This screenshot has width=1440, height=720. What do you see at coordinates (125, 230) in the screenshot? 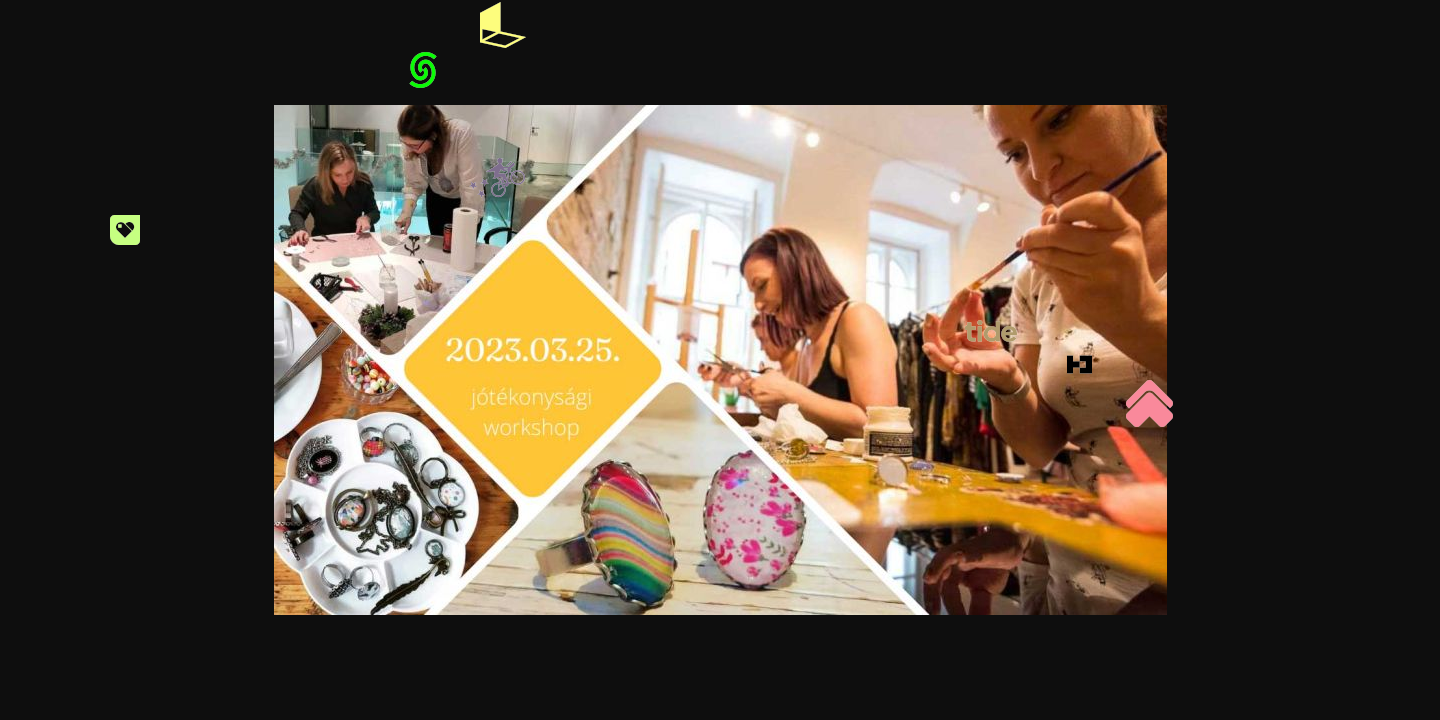
I see `visit payhip website or storefront` at bounding box center [125, 230].